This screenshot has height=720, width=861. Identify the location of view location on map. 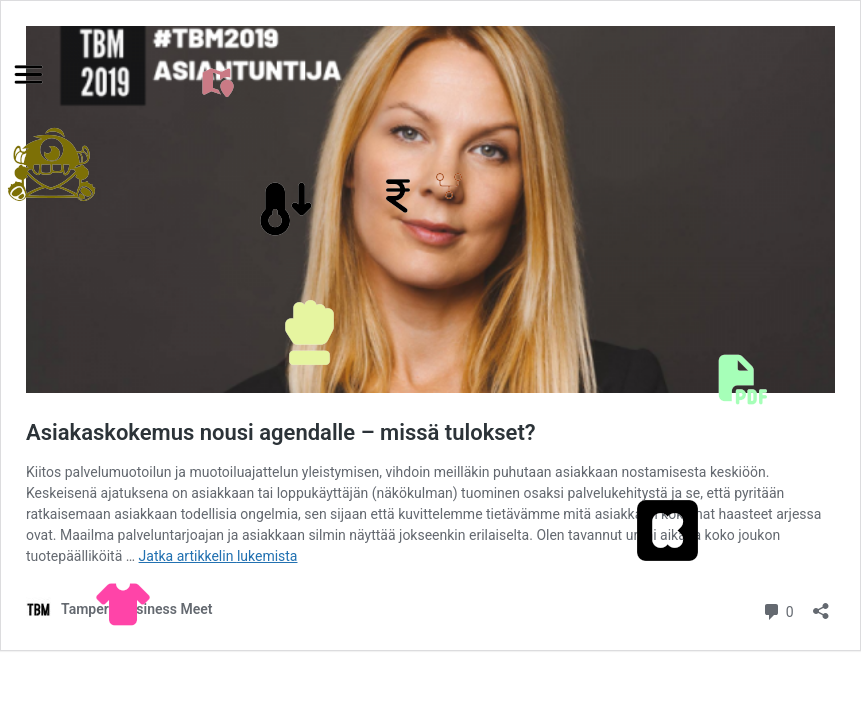
(216, 81).